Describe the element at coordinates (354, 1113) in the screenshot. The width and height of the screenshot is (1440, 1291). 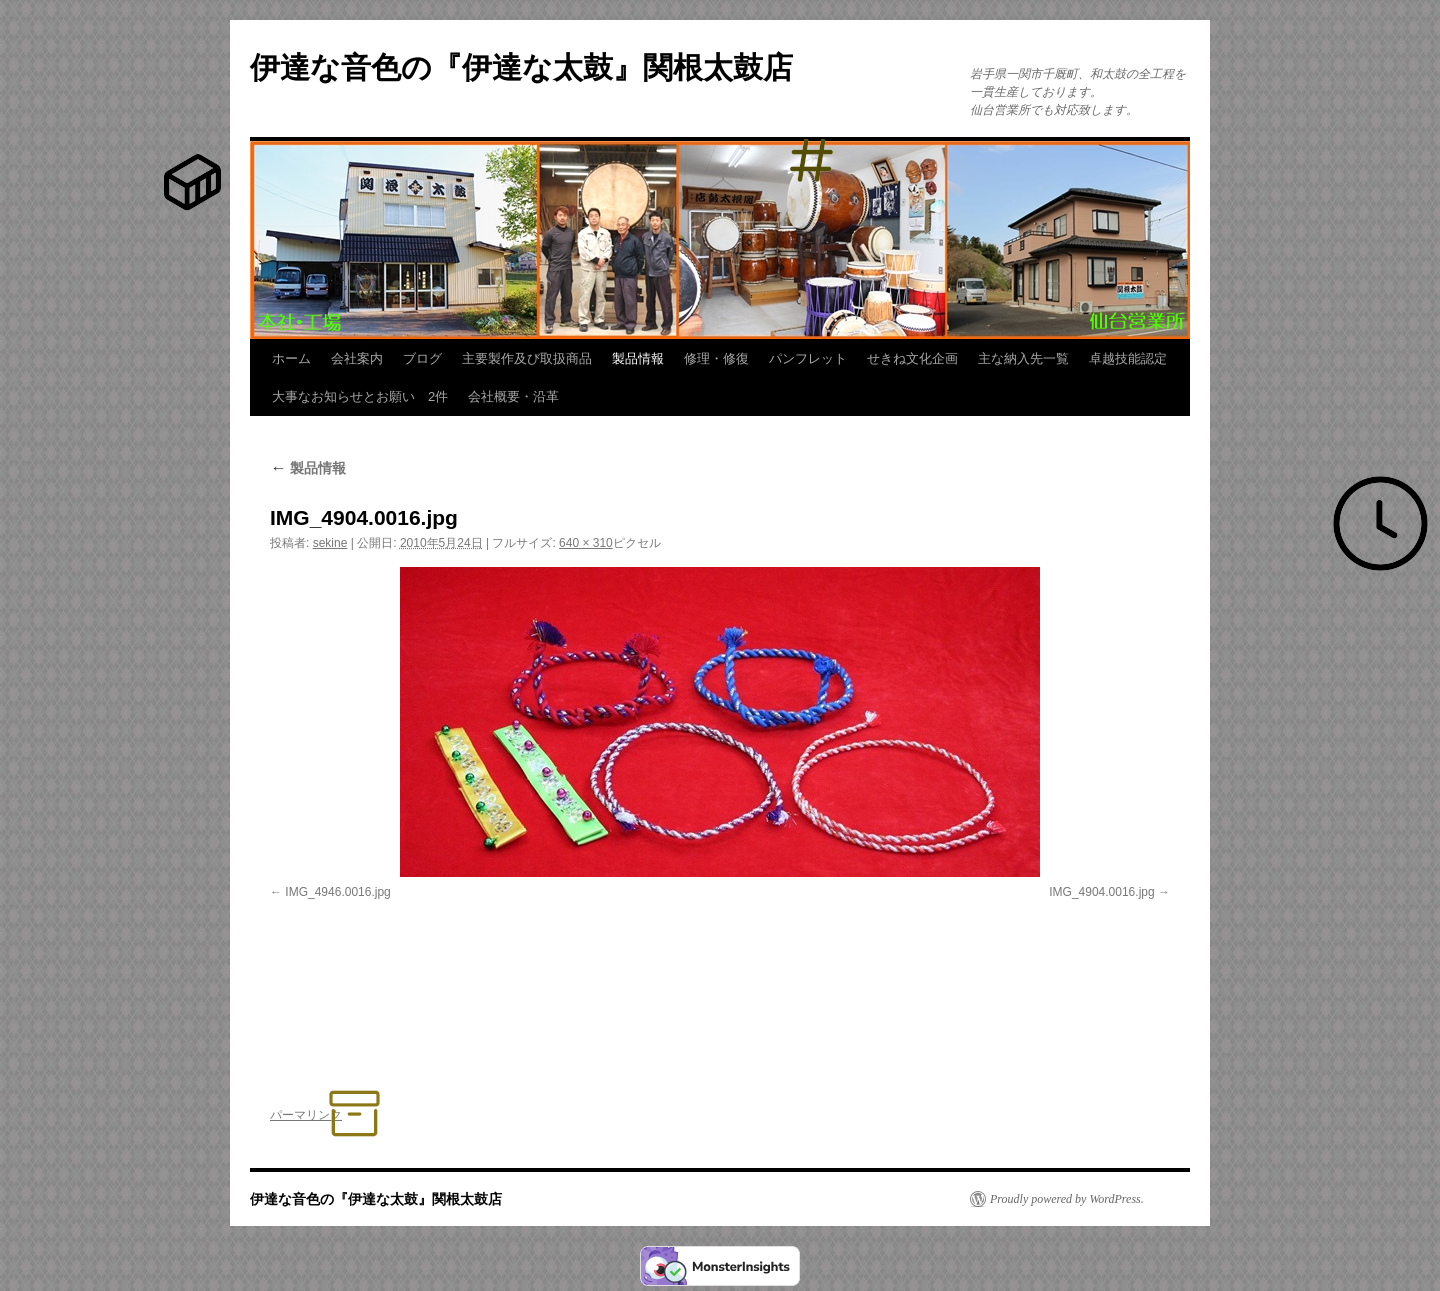
I see `archive this item` at that location.